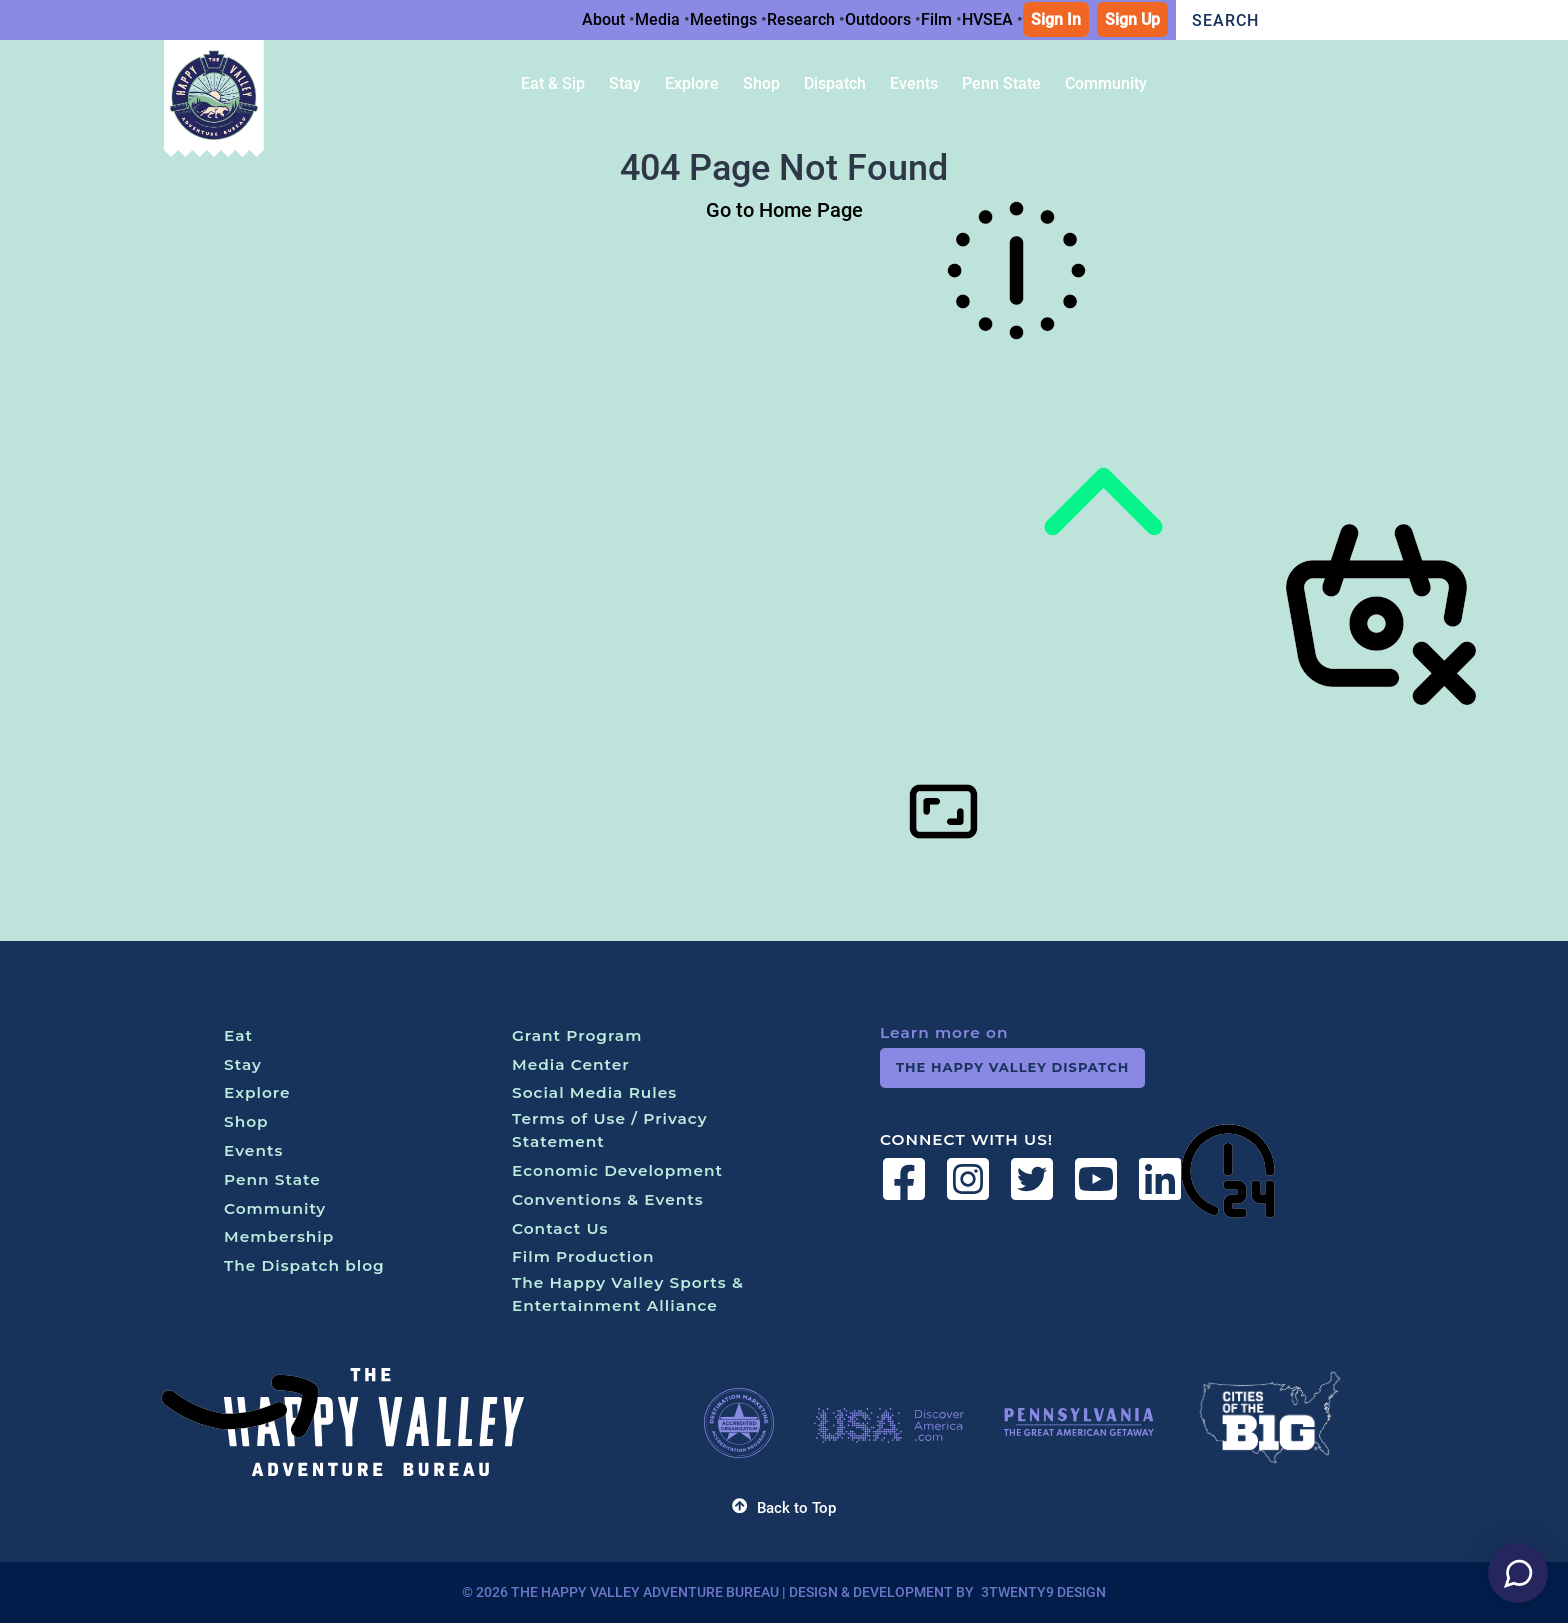 This screenshot has height=1623, width=1568. What do you see at coordinates (1228, 1171) in the screenshot?
I see `indicates 24-hour availability or service` at bounding box center [1228, 1171].